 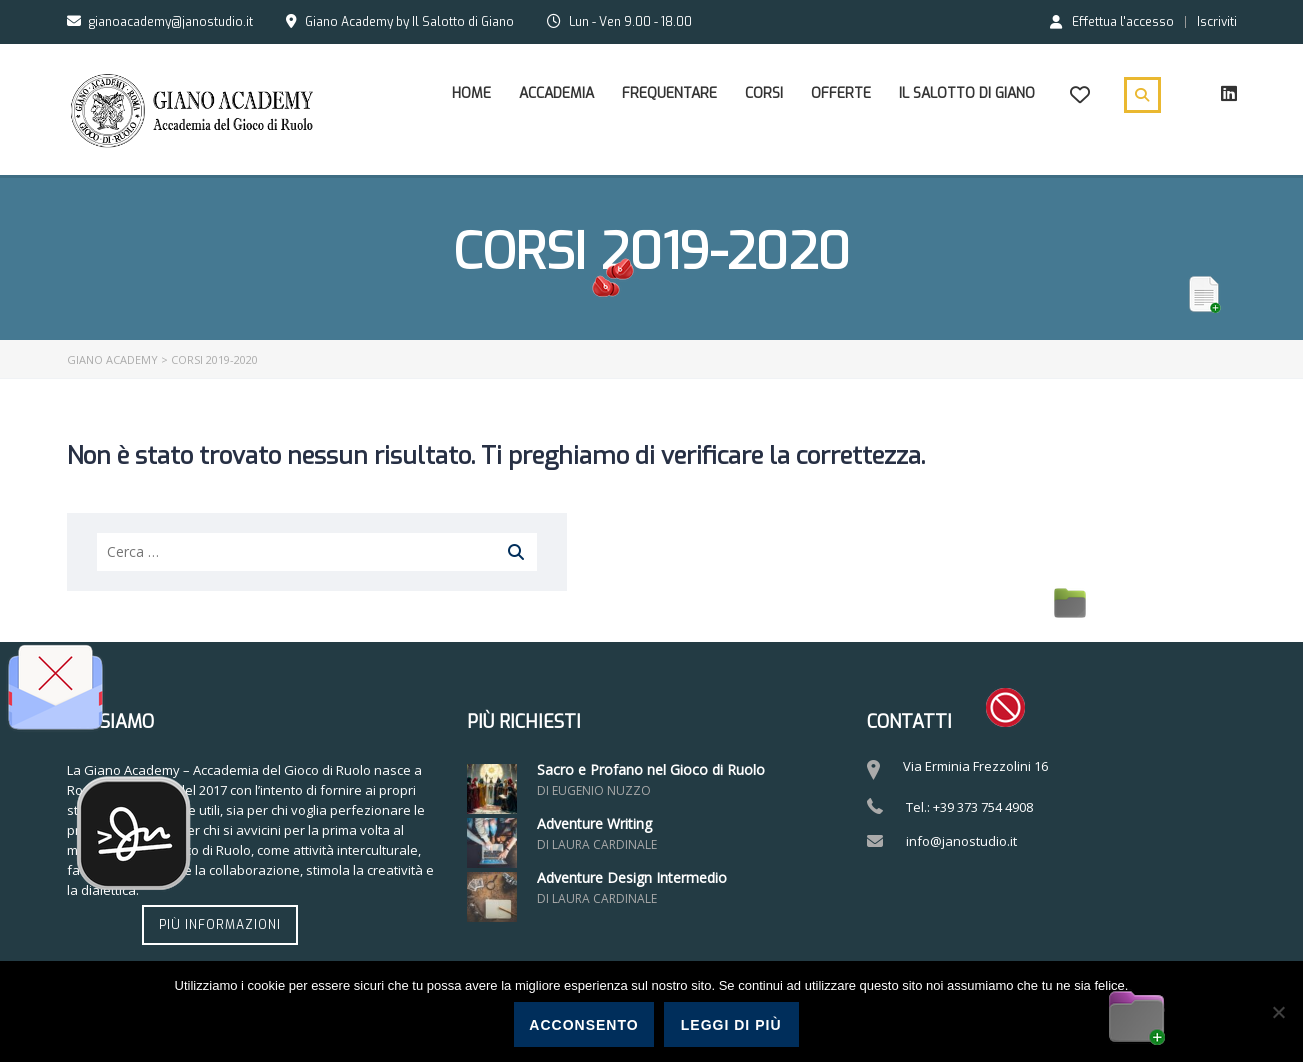 What do you see at coordinates (1005, 707) in the screenshot?
I see `delete or remove selected item` at bounding box center [1005, 707].